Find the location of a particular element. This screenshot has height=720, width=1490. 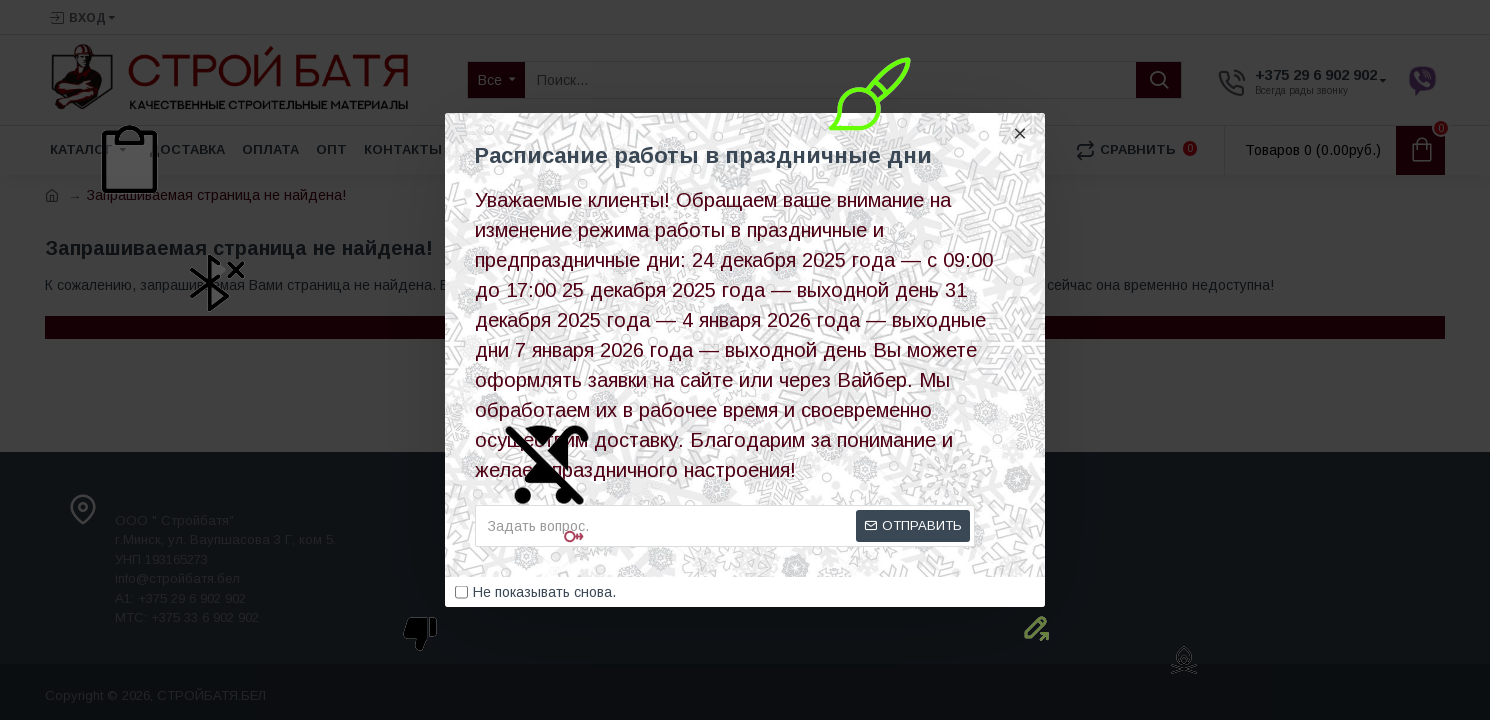

indicates strollers are not permitted in this area is located at coordinates (547, 462).